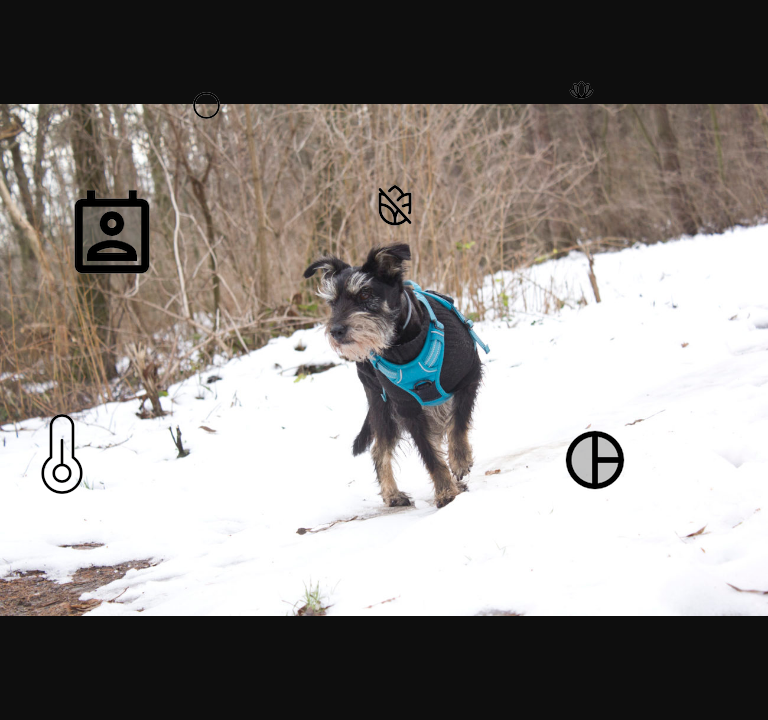 The image size is (768, 720). What do you see at coordinates (112, 236) in the screenshot?
I see `view contact calendar or schedule` at bounding box center [112, 236].